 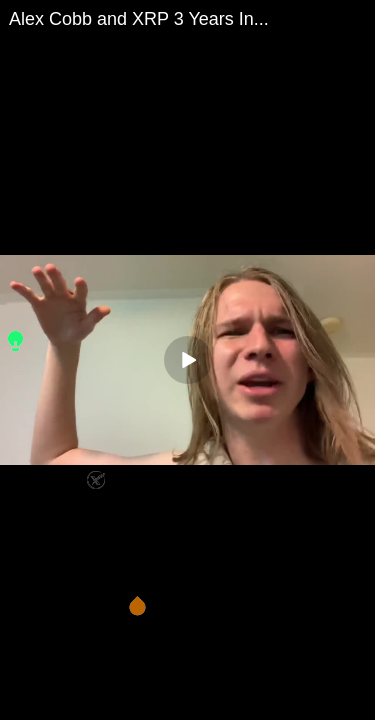 I want to click on vexxhost cloud hosting service logo, so click(x=96, y=480).